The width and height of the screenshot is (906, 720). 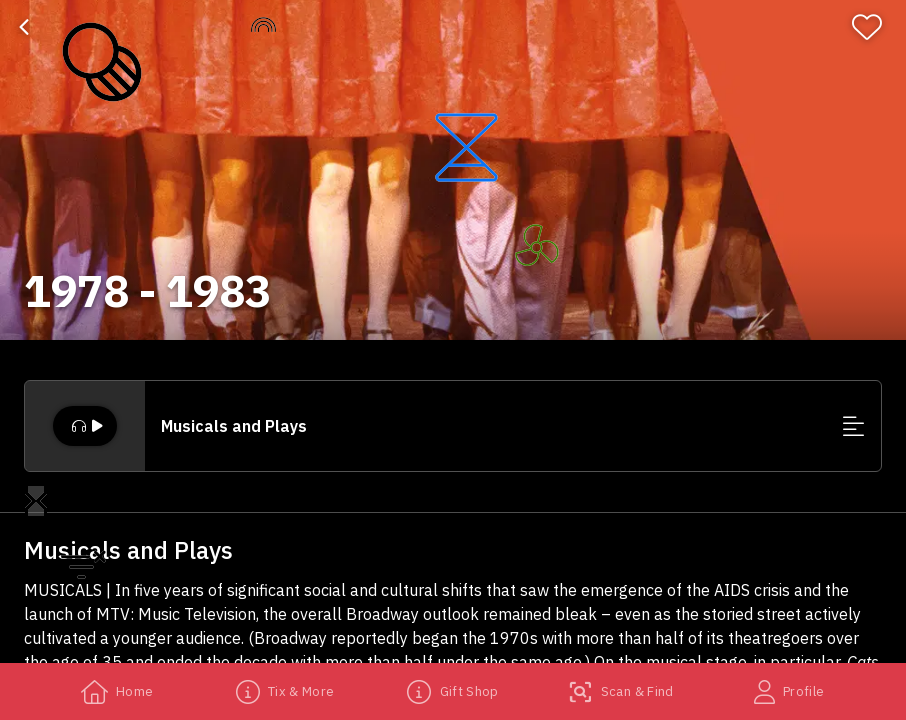 I want to click on adjust fan or ventilation settings, so click(x=536, y=247).